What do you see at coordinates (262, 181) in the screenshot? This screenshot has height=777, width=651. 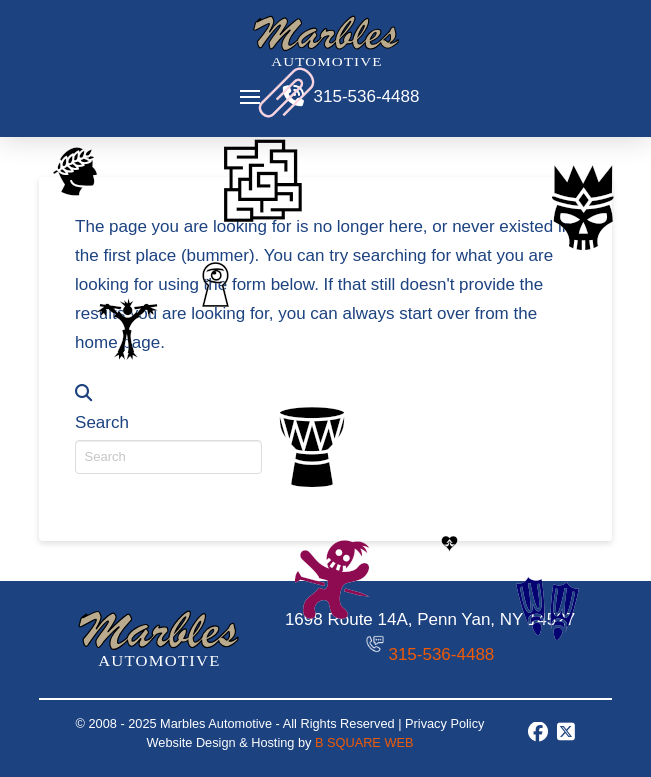 I see `access puzzle or maze game` at bounding box center [262, 181].